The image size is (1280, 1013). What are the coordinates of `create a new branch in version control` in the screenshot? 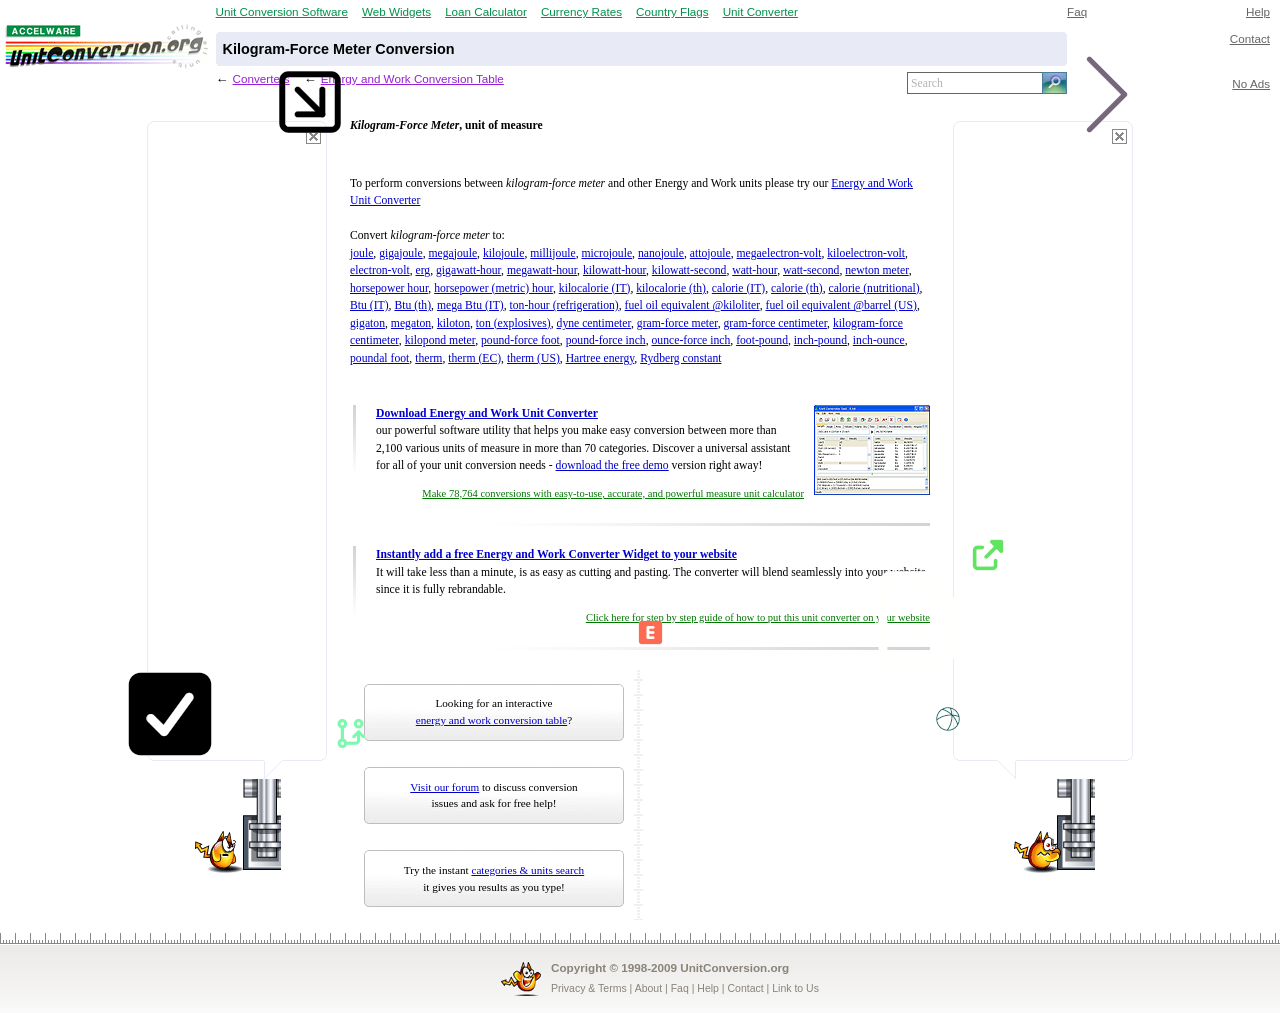 It's located at (350, 733).